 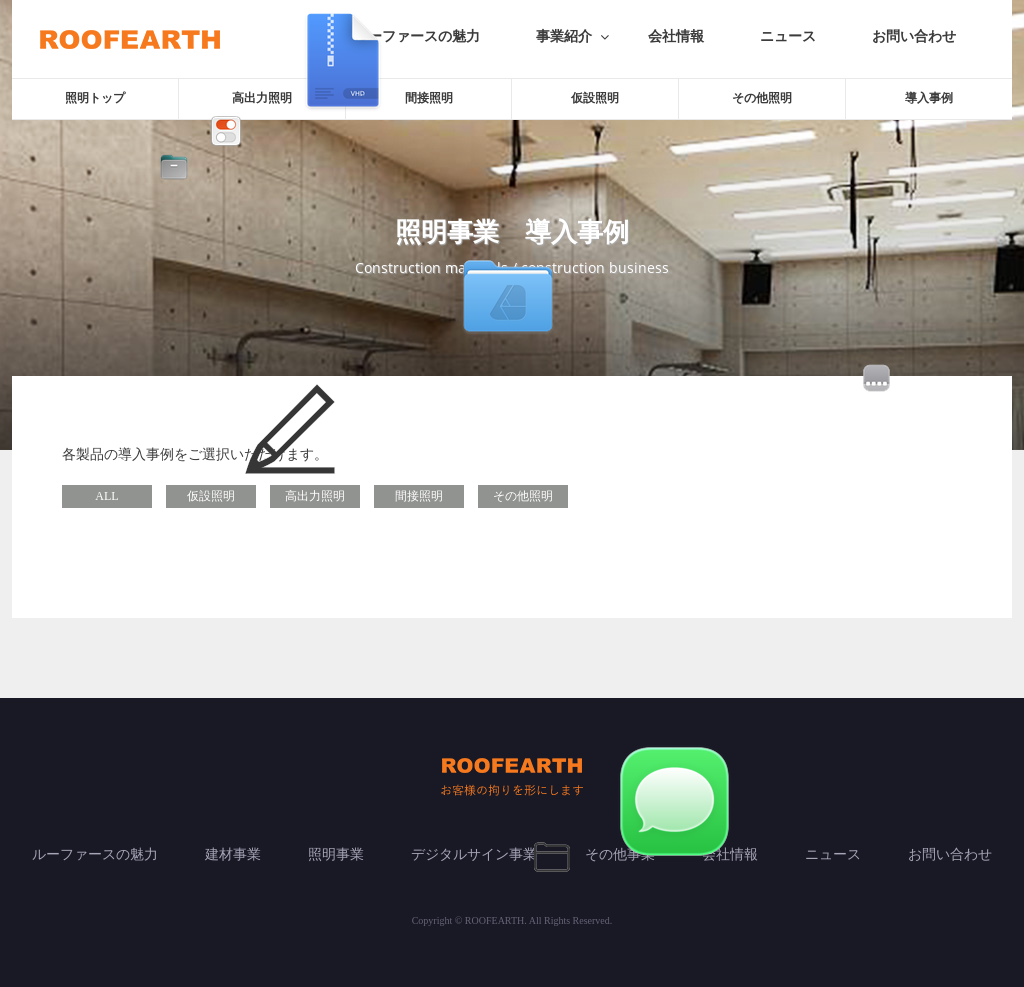 What do you see at coordinates (876, 378) in the screenshot?
I see `open cinnamon desktop settings panel` at bounding box center [876, 378].